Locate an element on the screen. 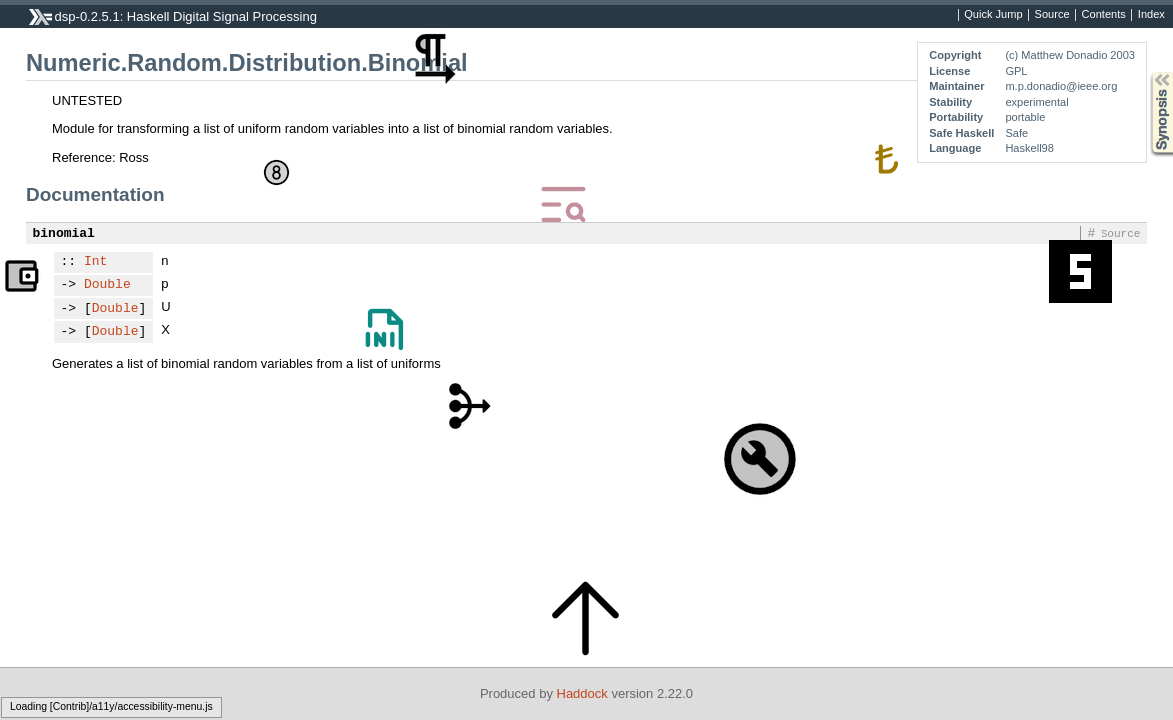  open or view an INI configuration file is located at coordinates (385, 329).